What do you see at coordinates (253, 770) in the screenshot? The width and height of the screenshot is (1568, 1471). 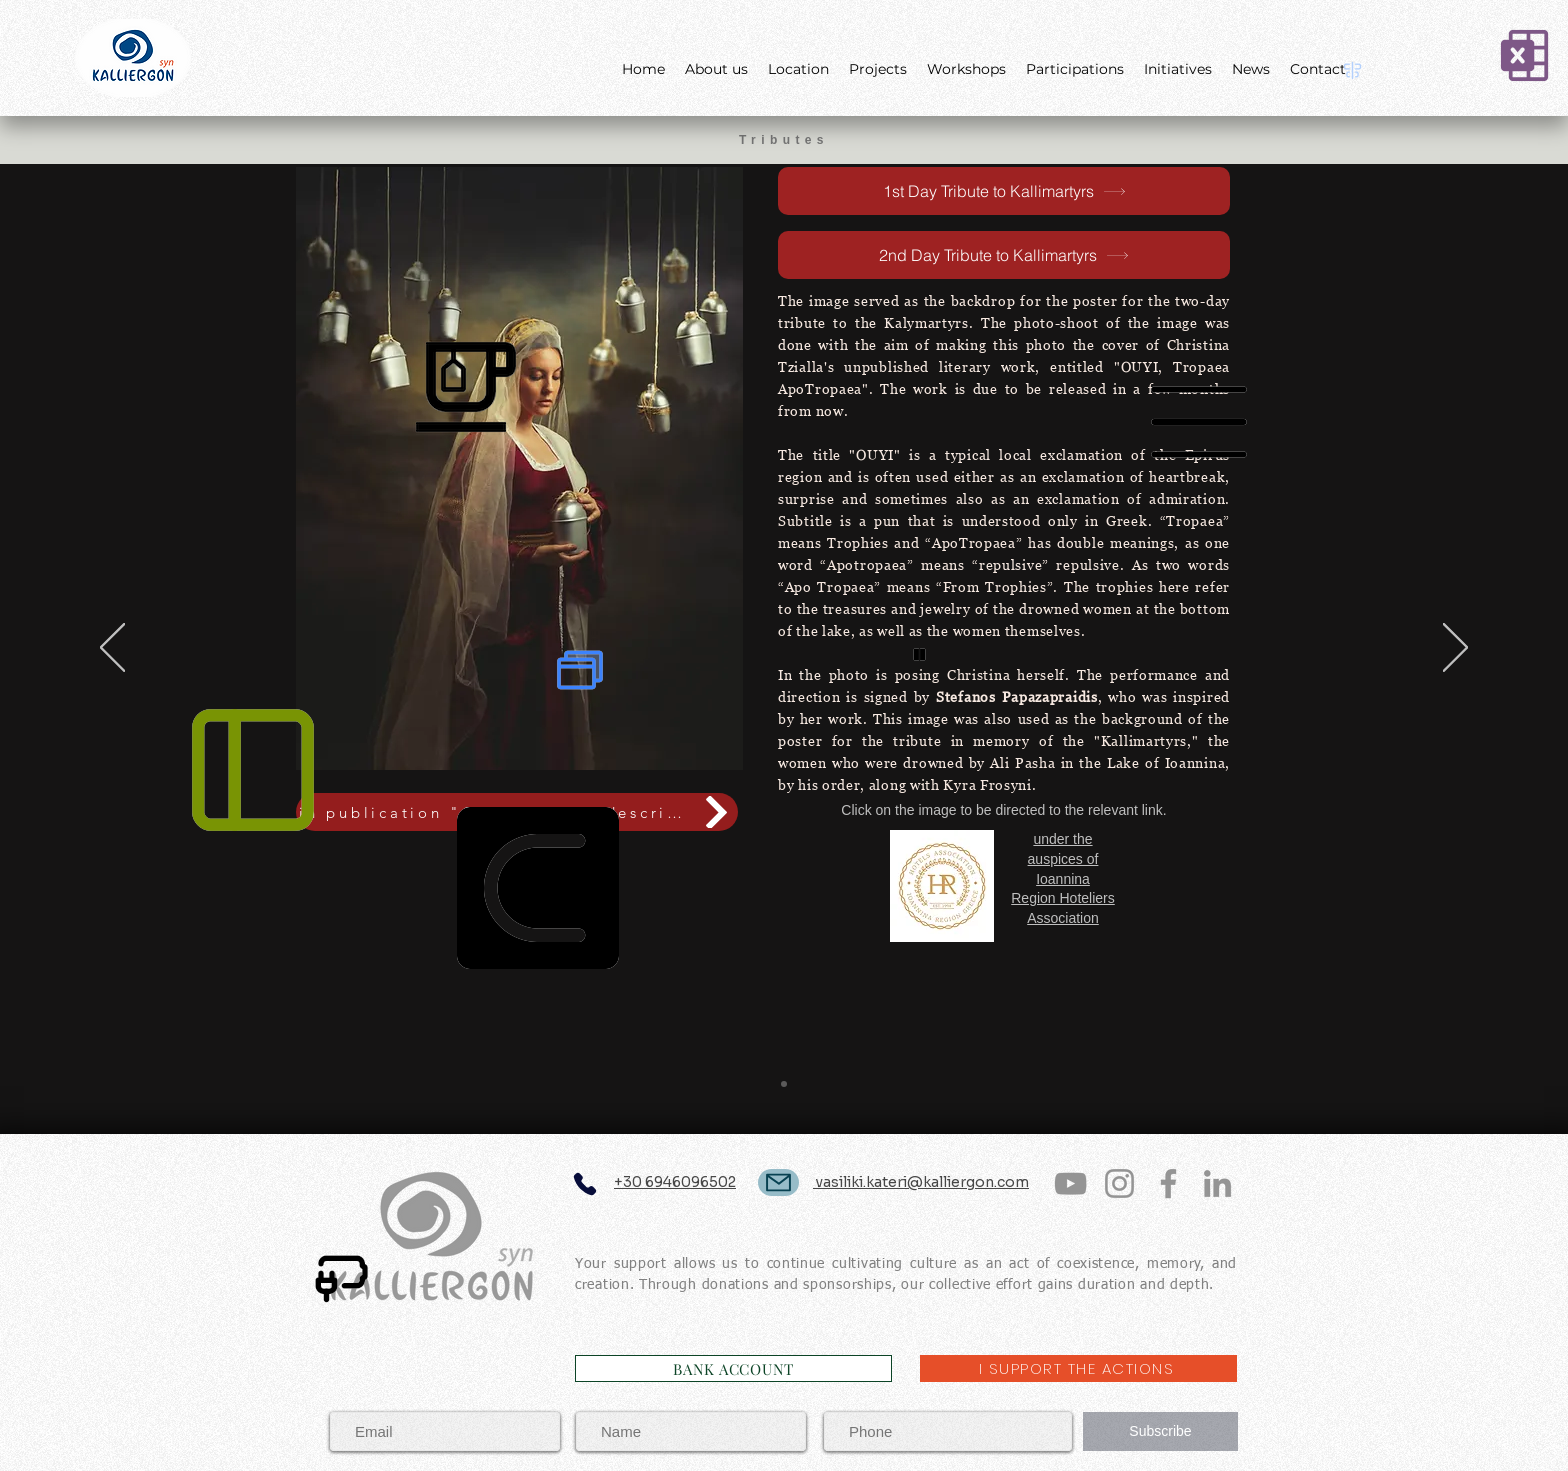 I see `toggle the sidebar panel` at bounding box center [253, 770].